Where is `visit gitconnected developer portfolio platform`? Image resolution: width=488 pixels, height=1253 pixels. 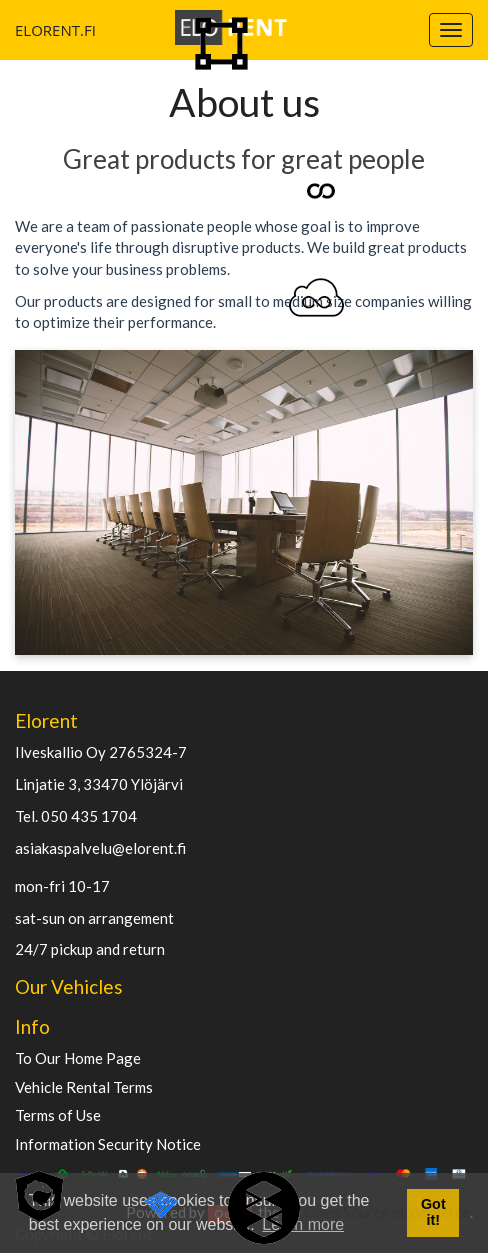 visit gitconnected developer portfolio platform is located at coordinates (321, 191).